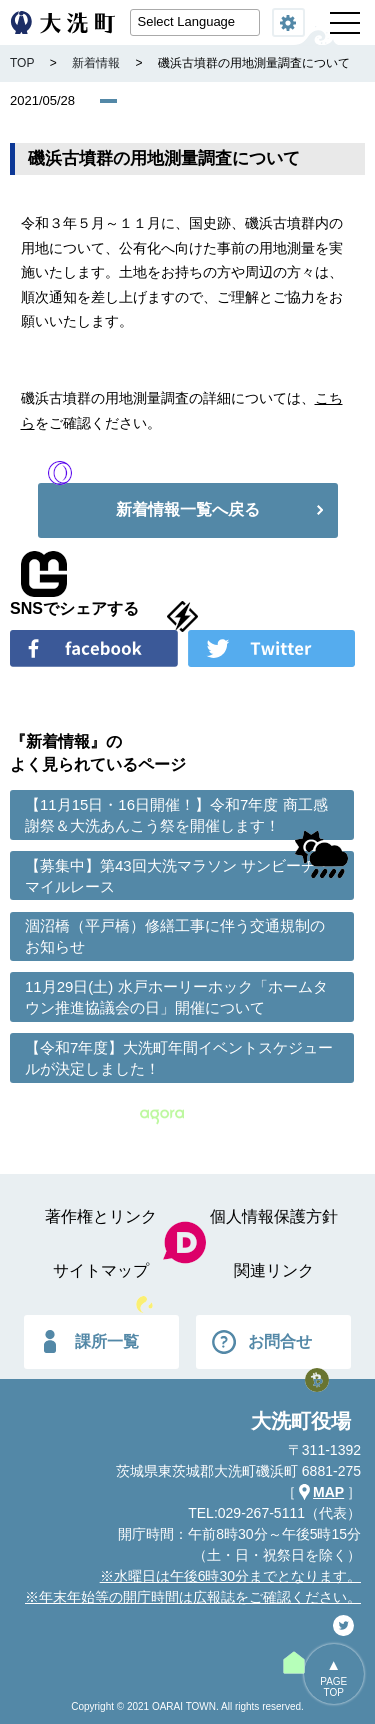 The width and height of the screenshot is (375, 1724). Describe the element at coordinates (182, 616) in the screenshot. I see `honeybadger application monitoring service logo` at that location.